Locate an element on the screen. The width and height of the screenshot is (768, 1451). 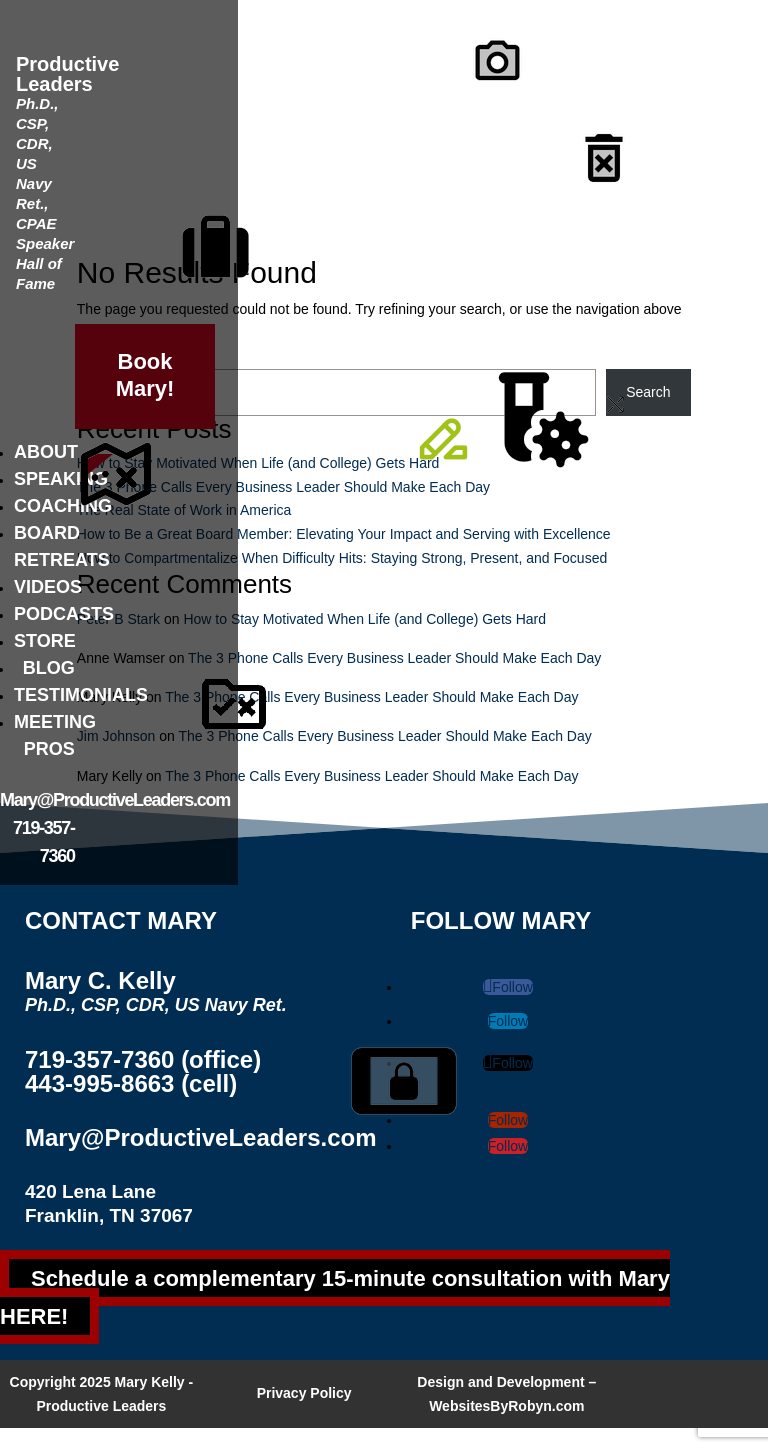
access folder with validation rules is located at coordinates (234, 704).